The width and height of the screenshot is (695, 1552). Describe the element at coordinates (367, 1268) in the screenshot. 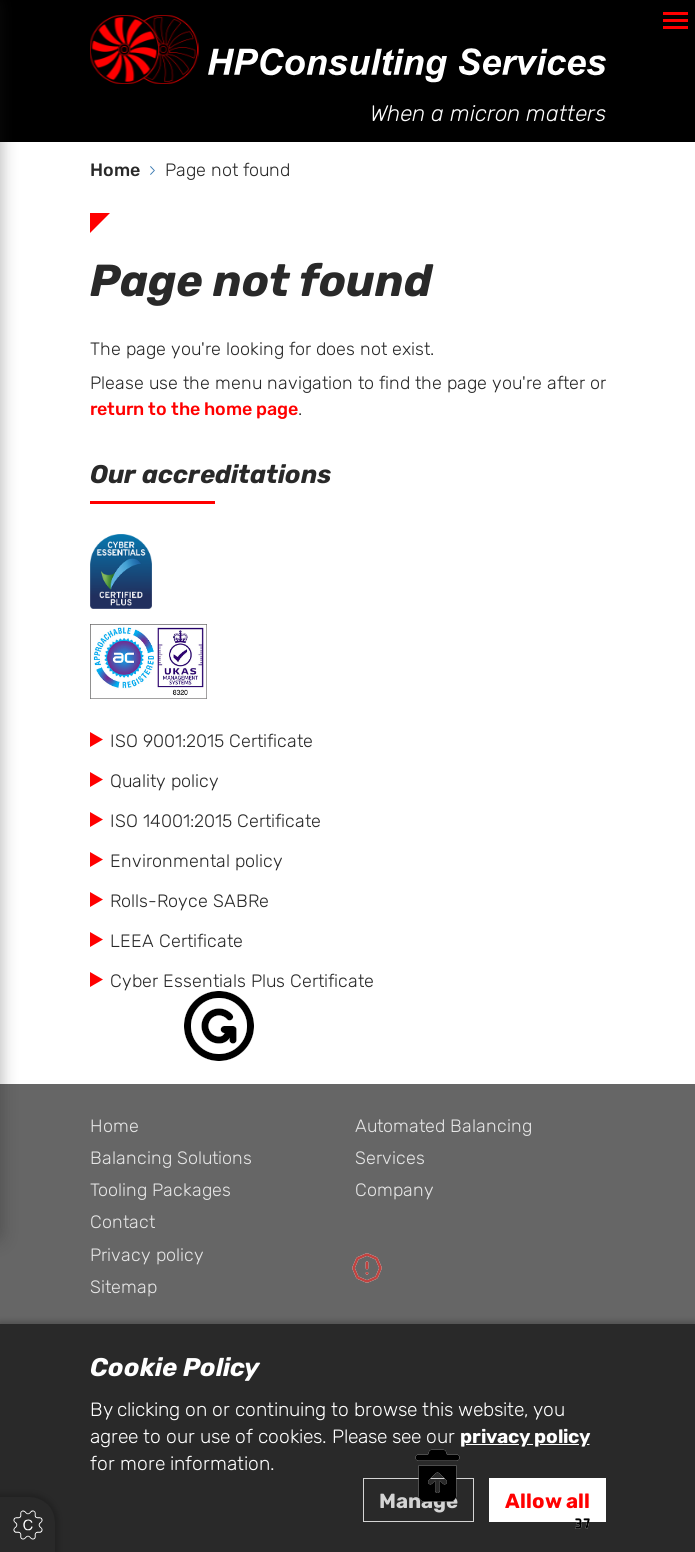

I see `indicates a critical error or warning` at that location.